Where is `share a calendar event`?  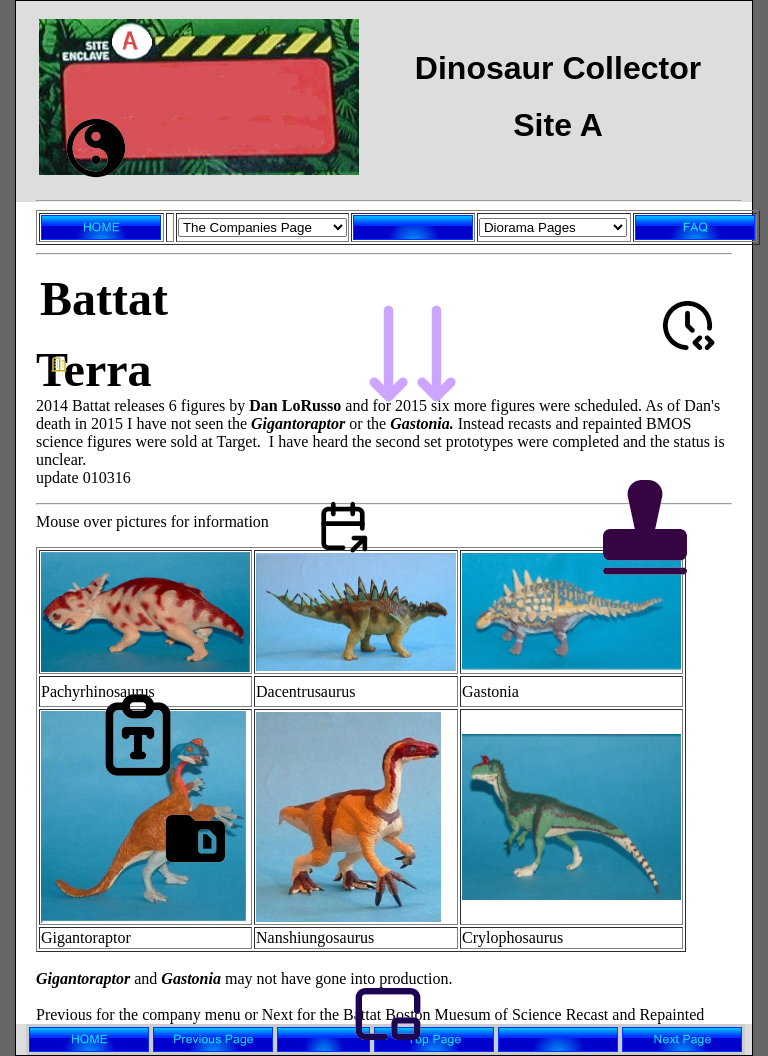 share a calendar event is located at coordinates (343, 526).